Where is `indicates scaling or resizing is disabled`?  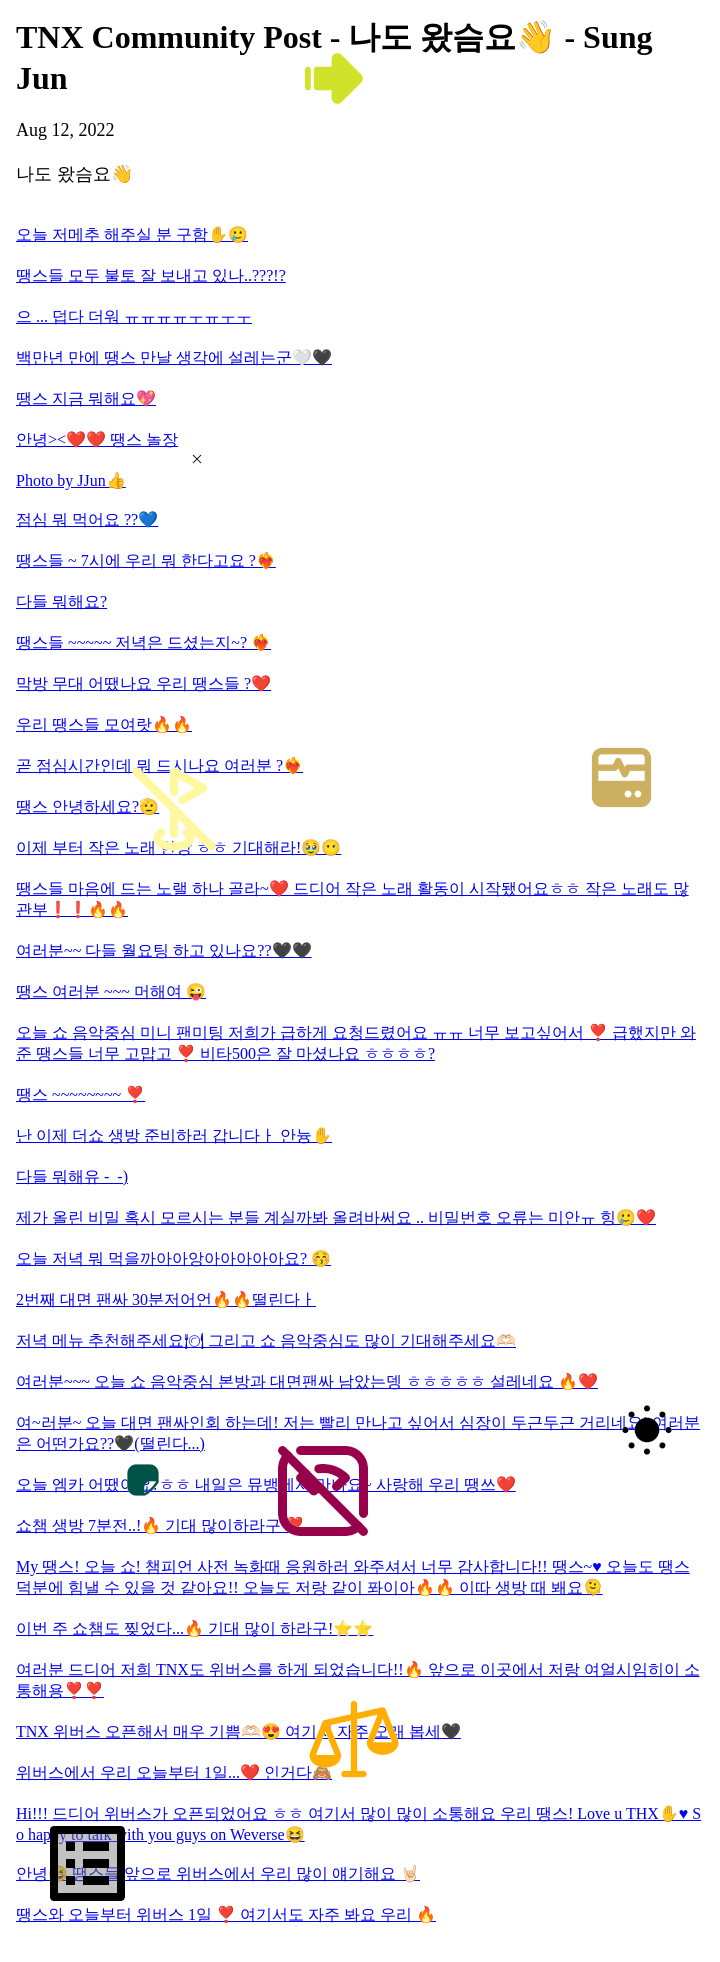 indicates scaling or resizing is disabled is located at coordinates (323, 1491).